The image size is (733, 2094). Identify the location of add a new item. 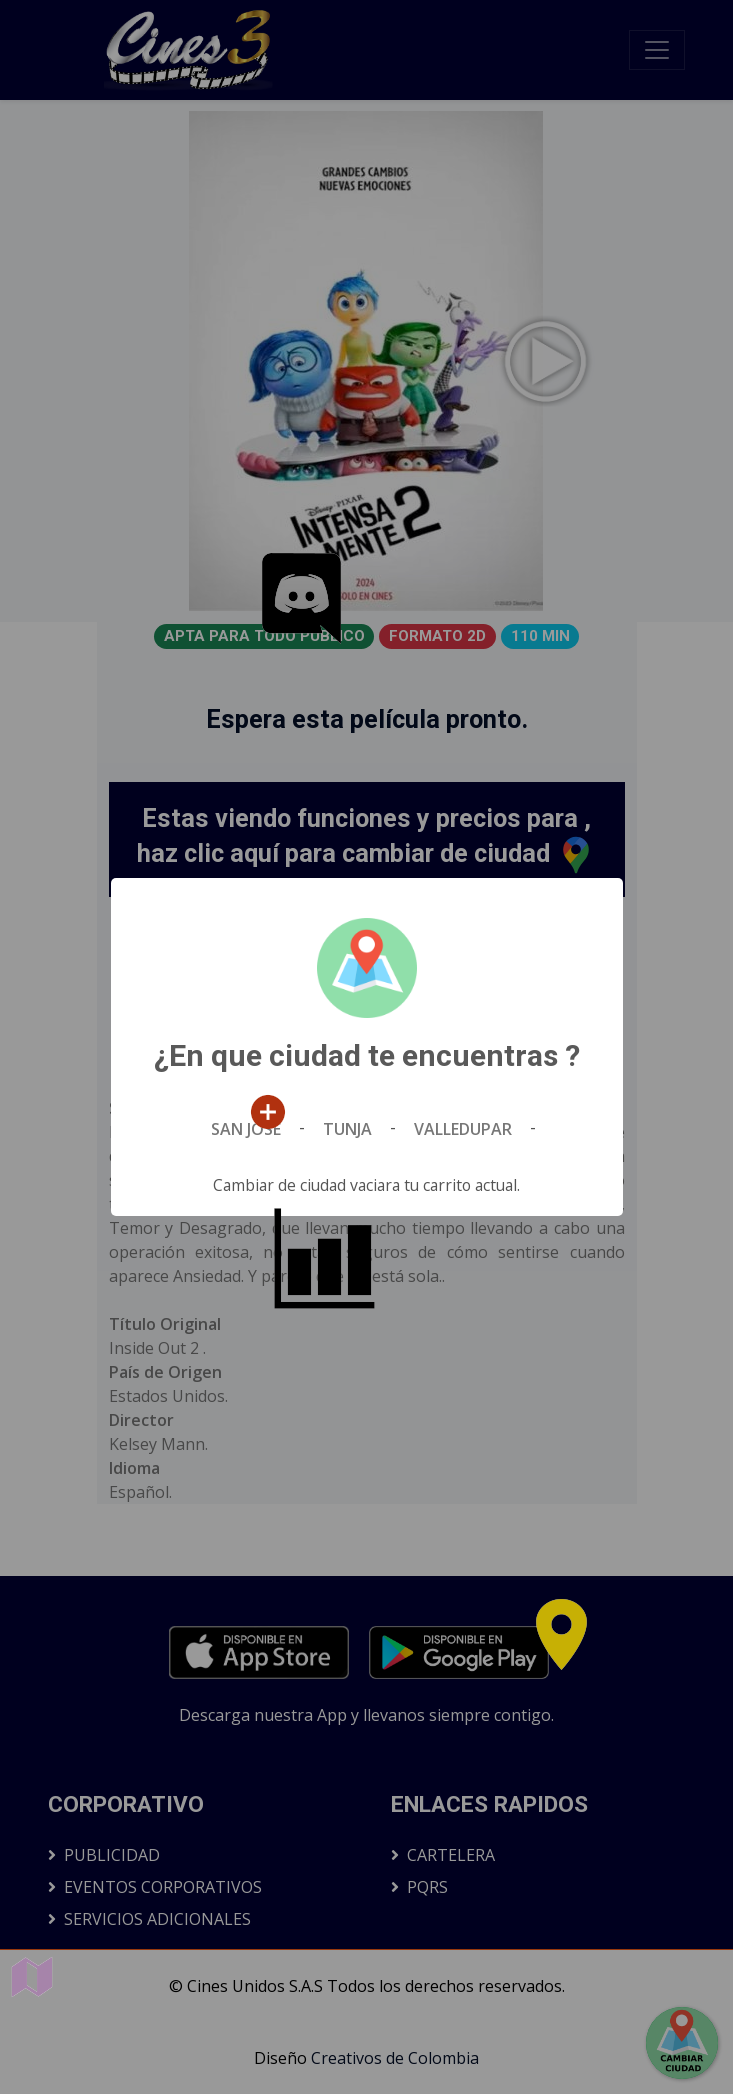
(268, 1112).